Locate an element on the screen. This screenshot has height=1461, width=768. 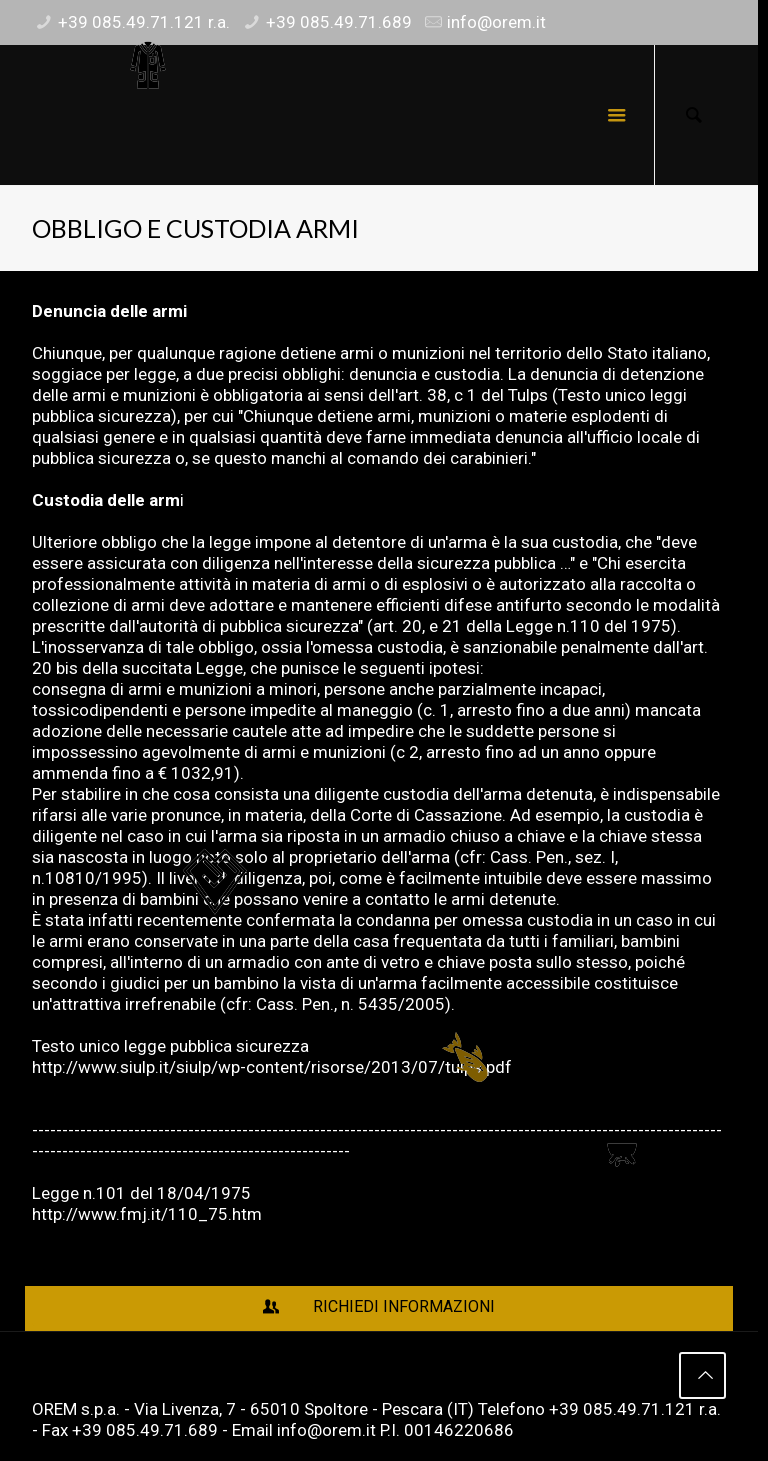
access science or laboratory features is located at coordinates (148, 65).